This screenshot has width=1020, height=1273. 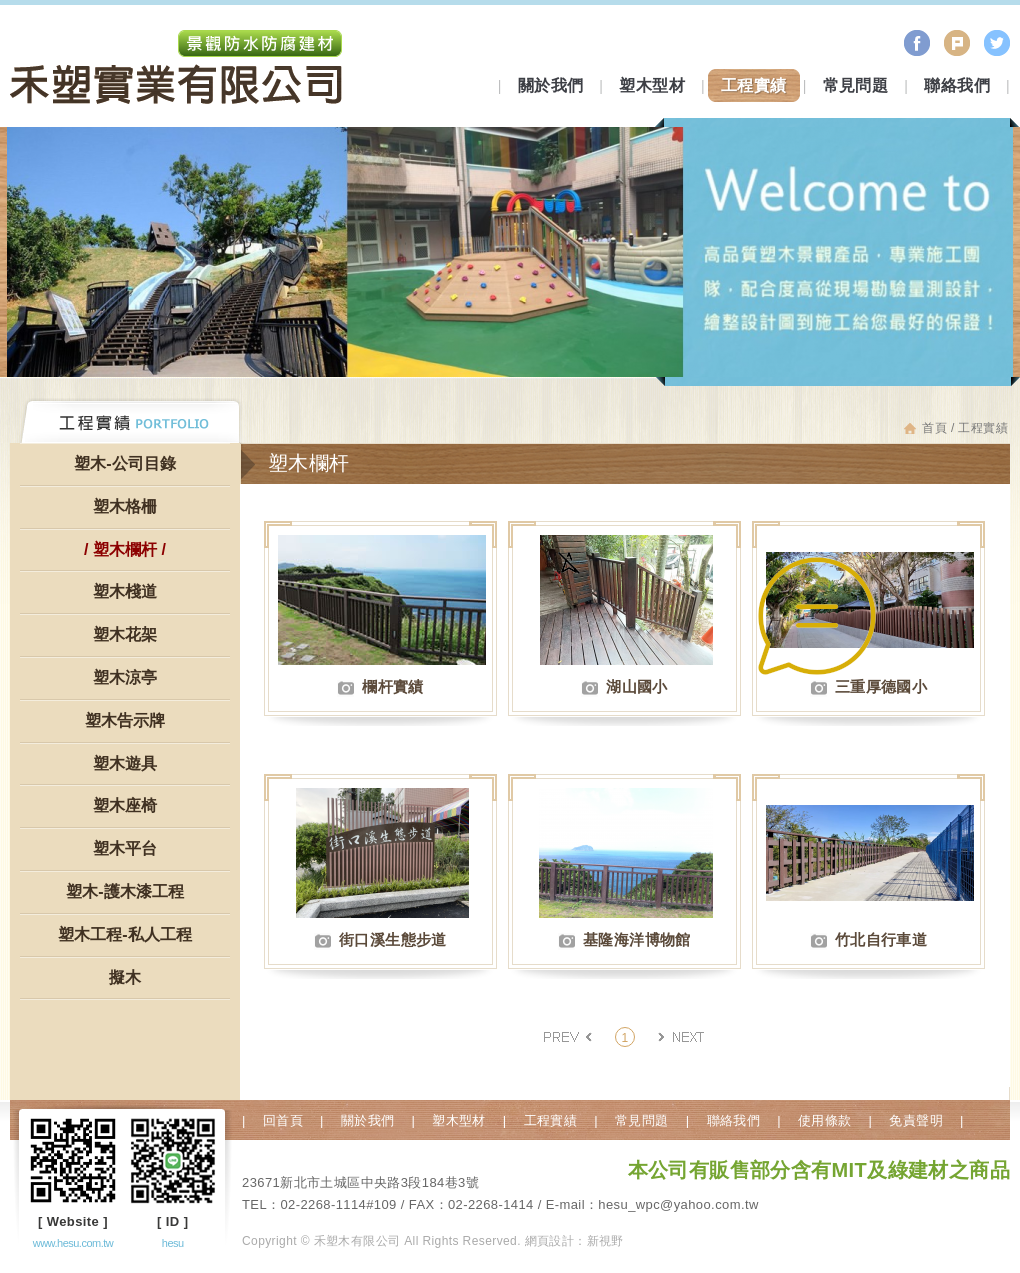 I want to click on disable navigation or GPS tracking, so click(x=569, y=563).